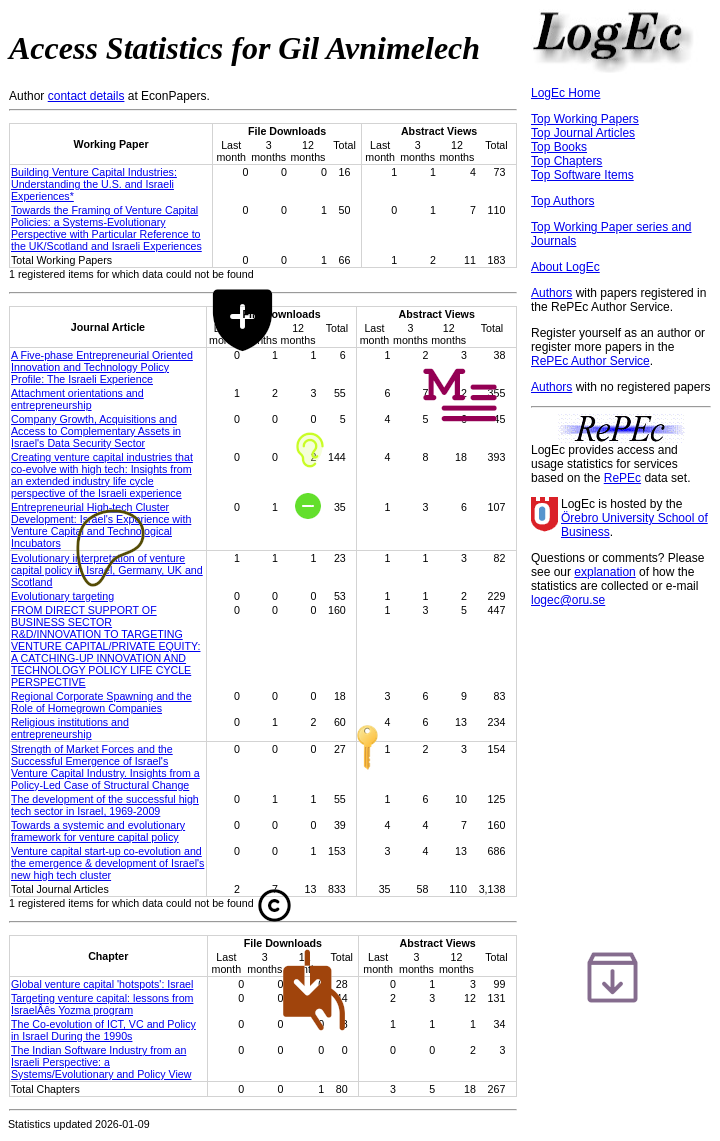 The height and width of the screenshot is (1141, 720). Describe the element at coordinates (274, 905) in the screenshot. I see `indicates copyrighted content` at that location.